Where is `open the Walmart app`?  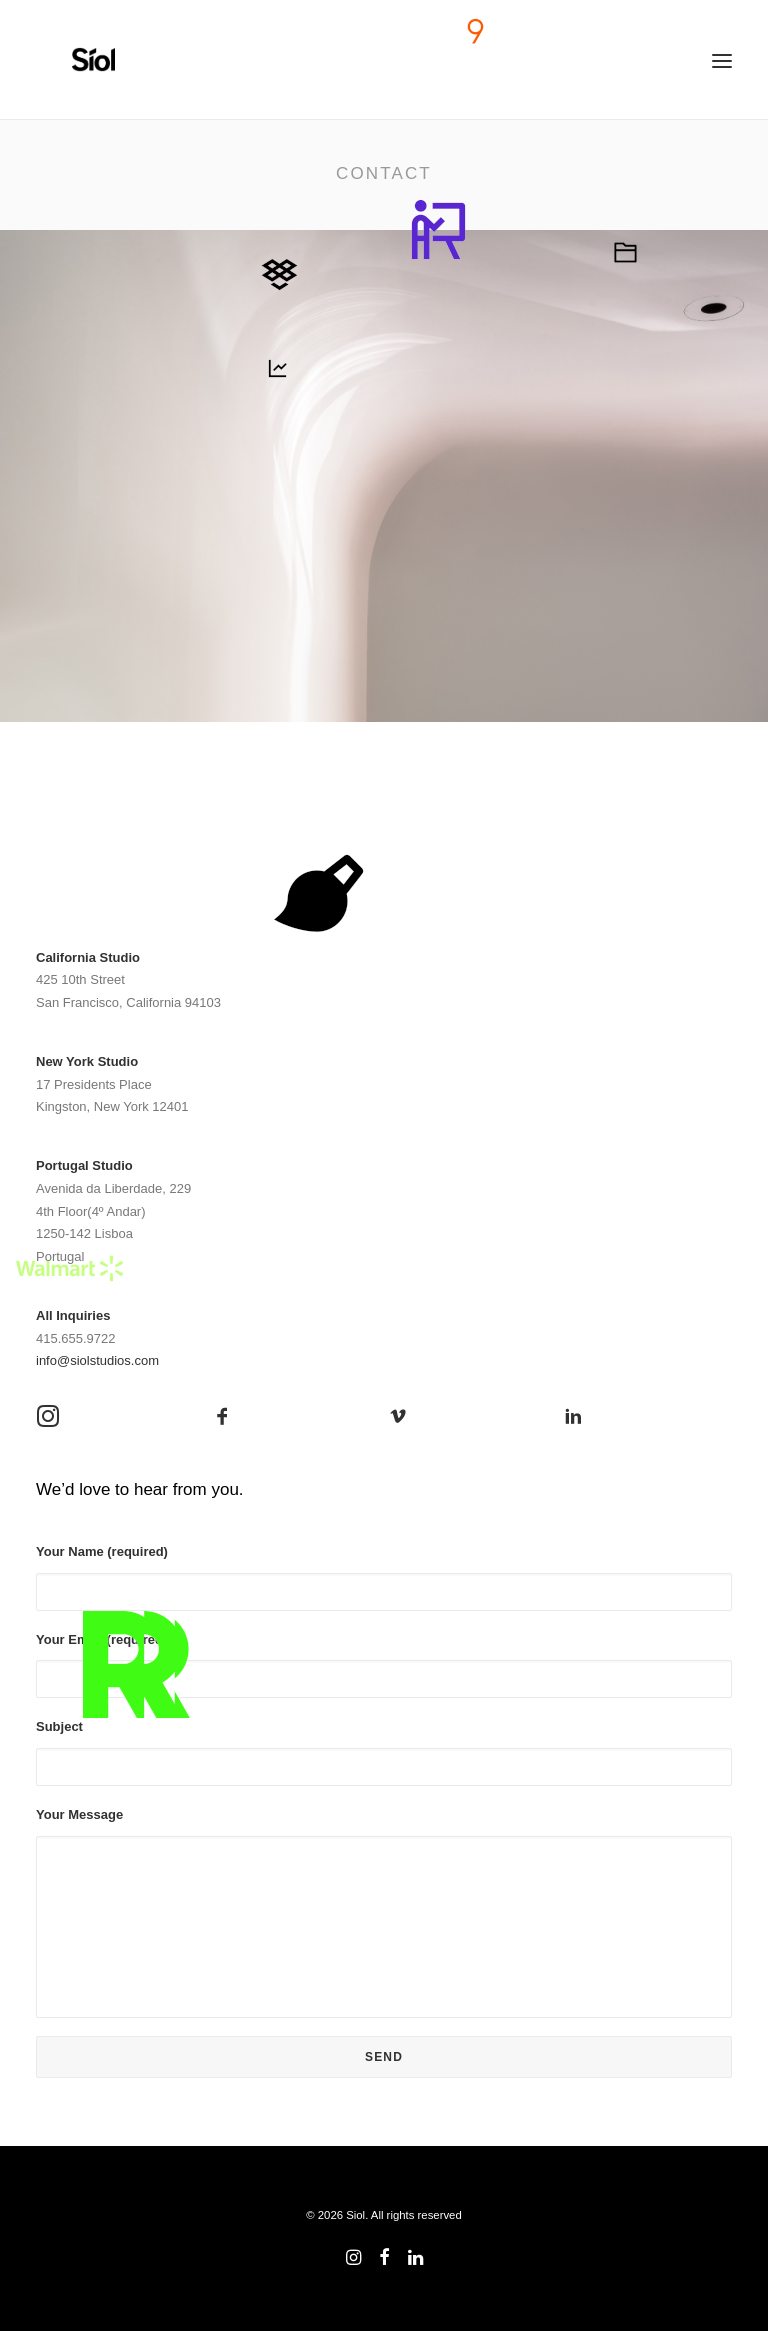 open the Walmart app is located at coordinates (69, 1268).